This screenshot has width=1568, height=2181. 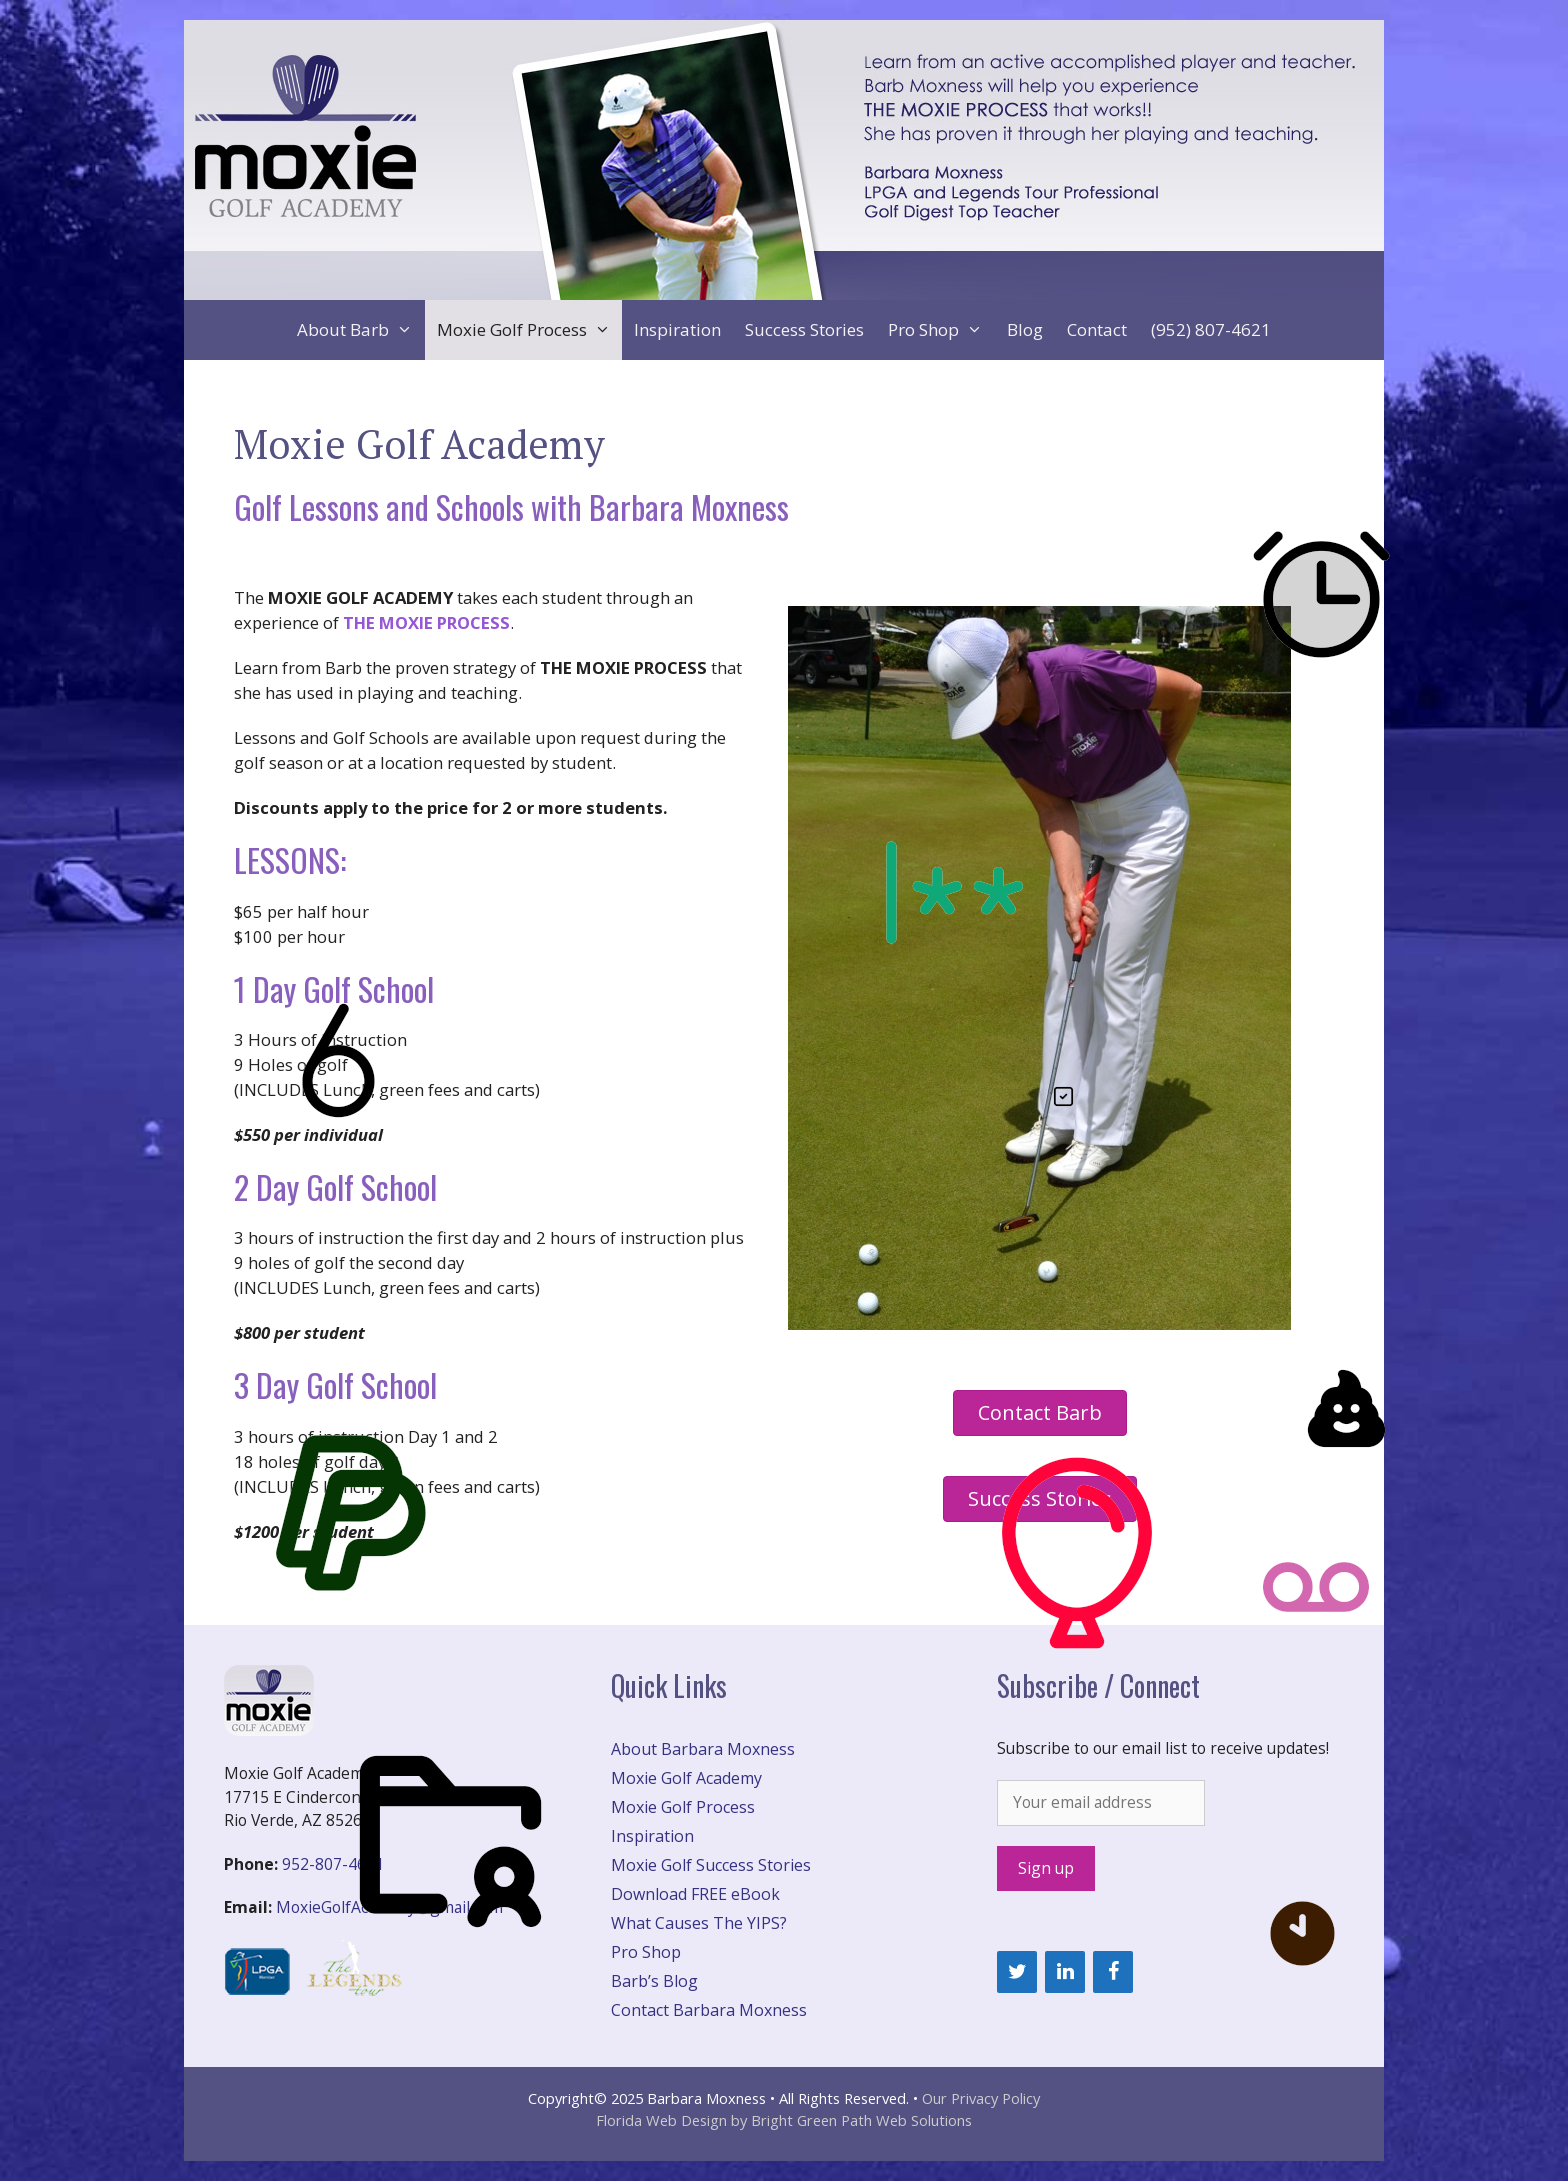 I want to click on set an alarm or timer, so click(x=1321, y=594).